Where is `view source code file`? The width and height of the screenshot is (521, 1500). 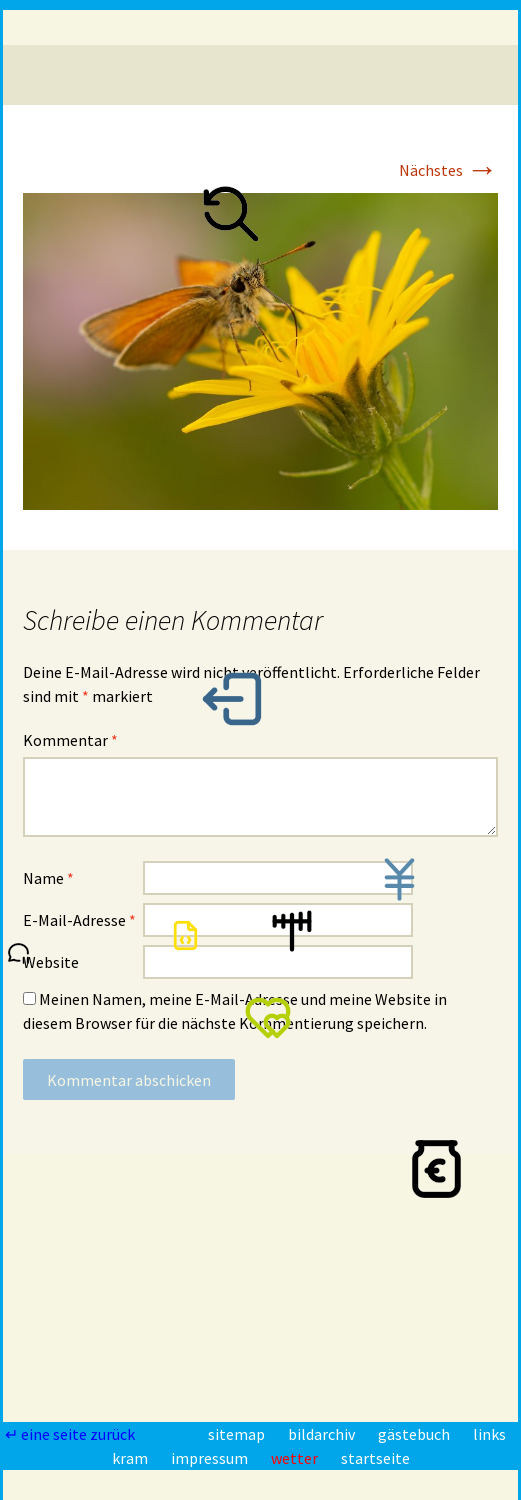
view source code file is located at coordinates (185, 935).